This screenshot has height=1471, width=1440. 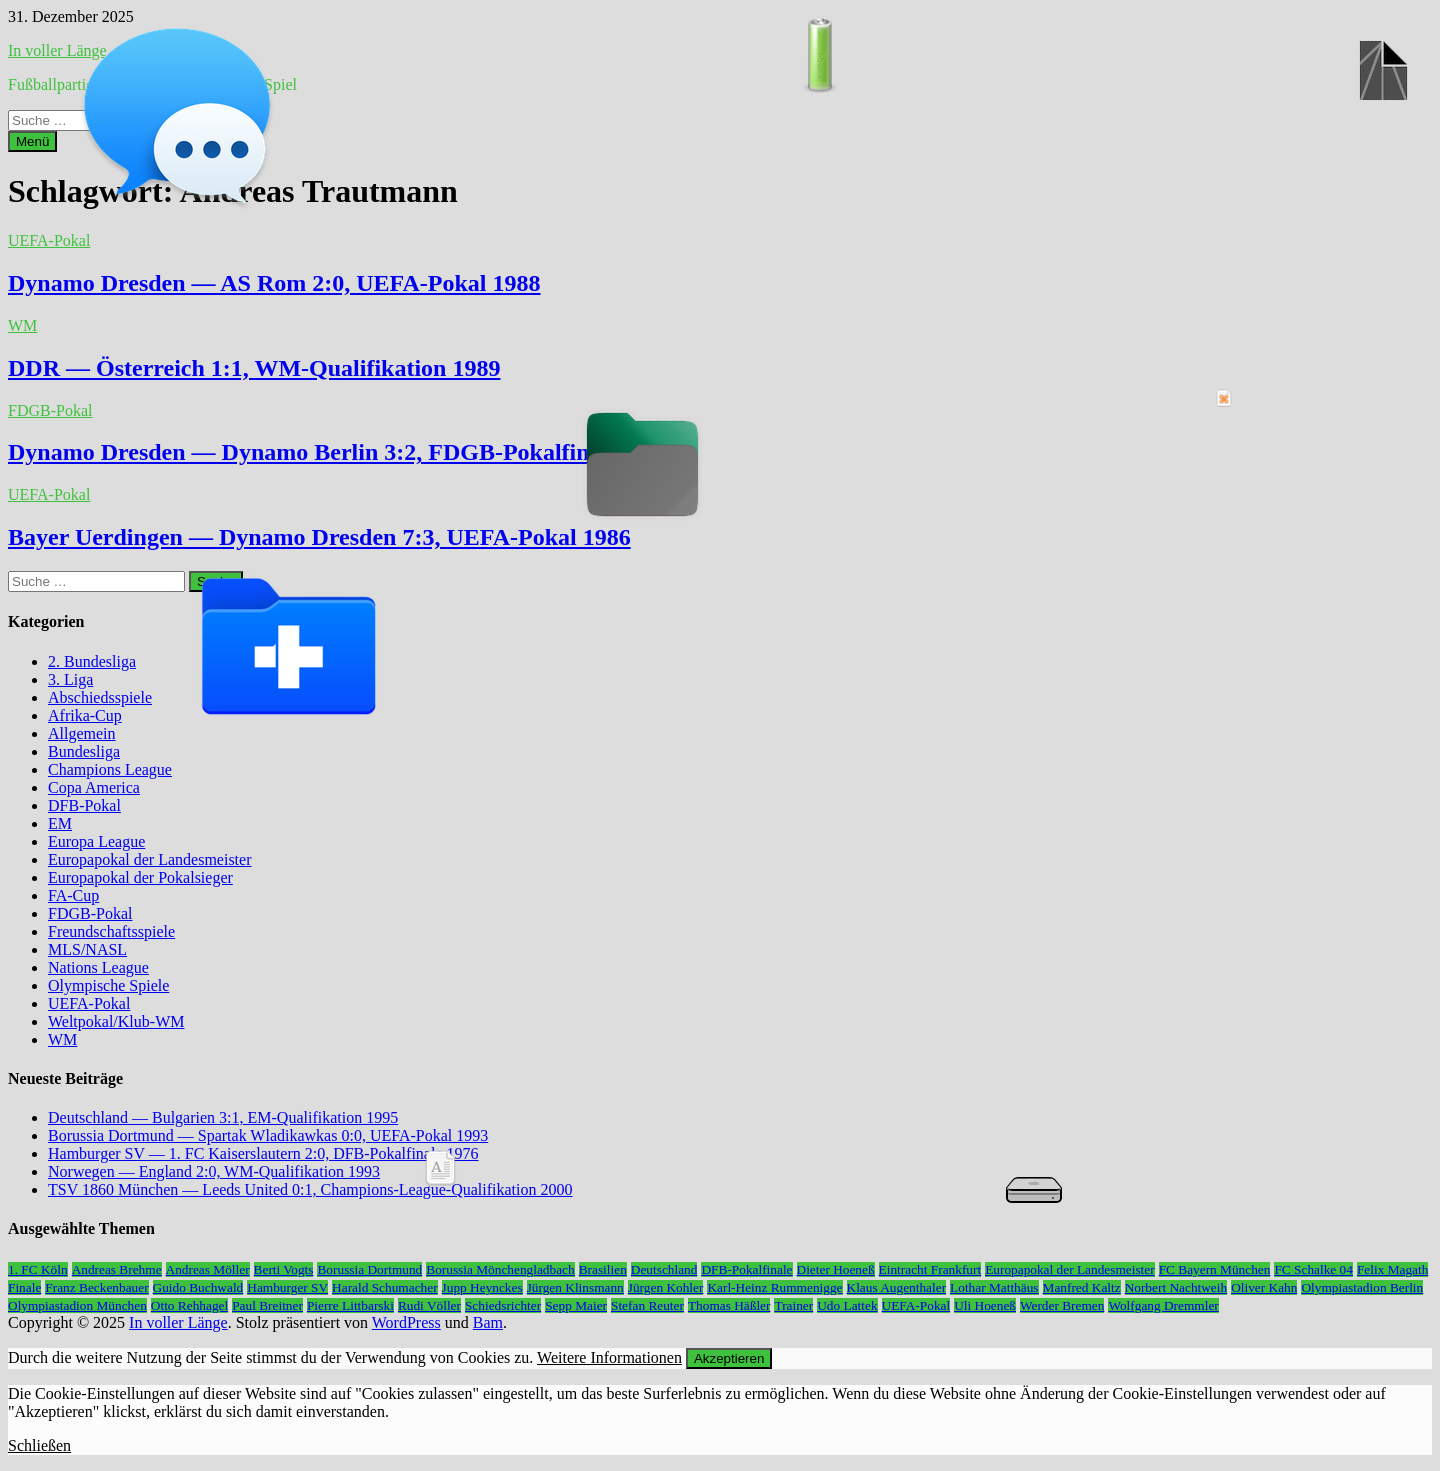 I want to click on drop files here to move them into this folder, so click(x=642, y=464).